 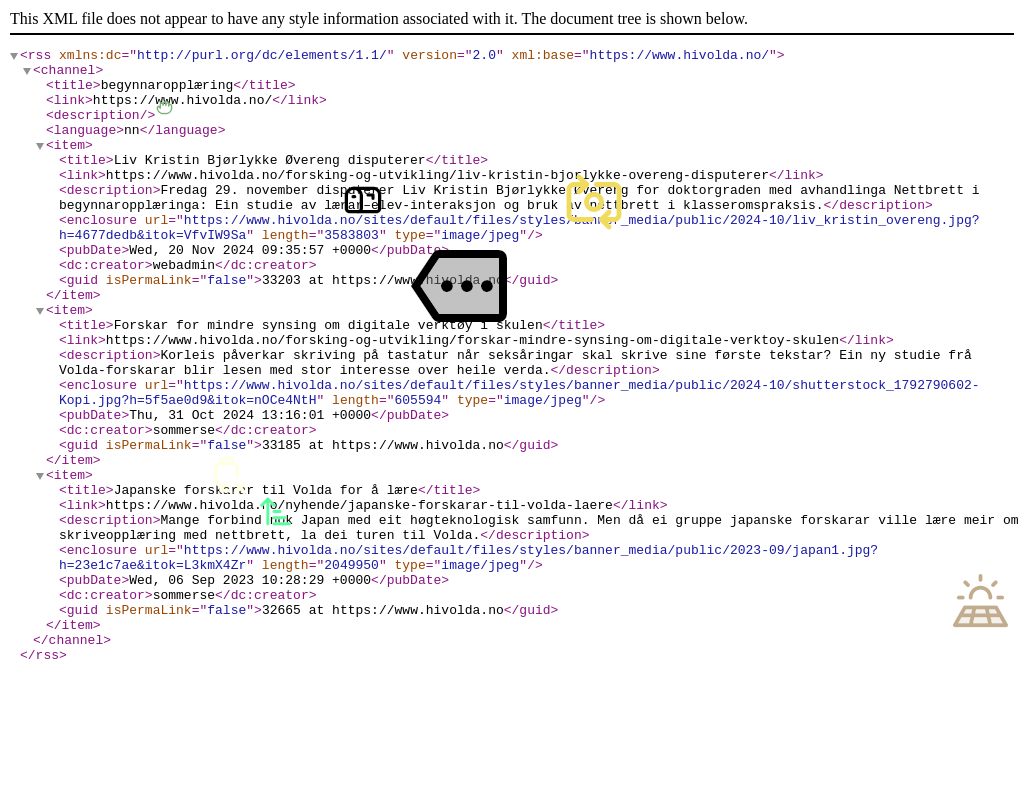 I want to click on switch between front and rear camera, so click(x=594, y=202).